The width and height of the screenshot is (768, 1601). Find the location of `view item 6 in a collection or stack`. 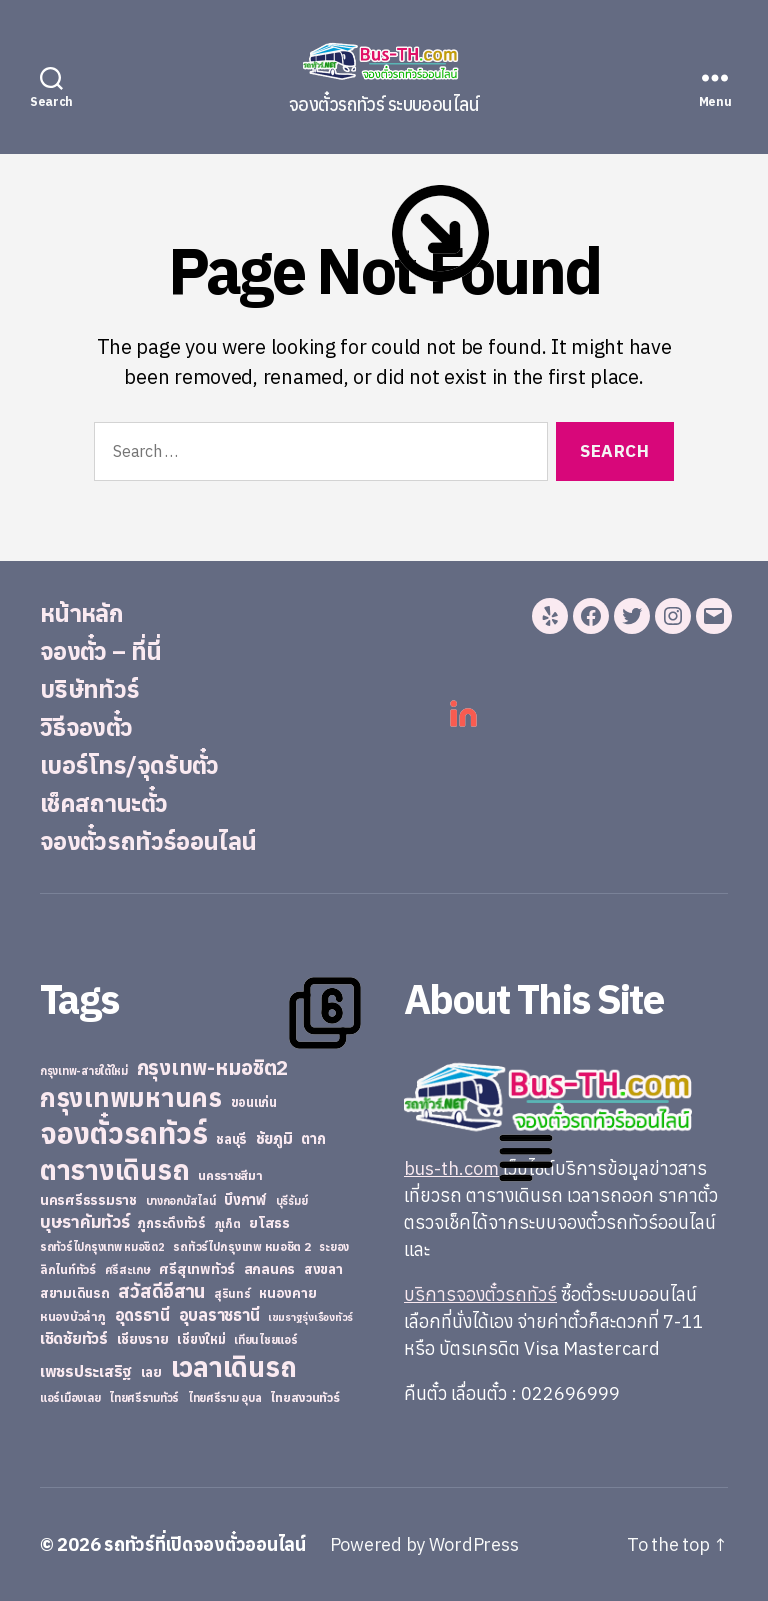

view item 6 in a collection or stack is located at coordinates (325, 1013).